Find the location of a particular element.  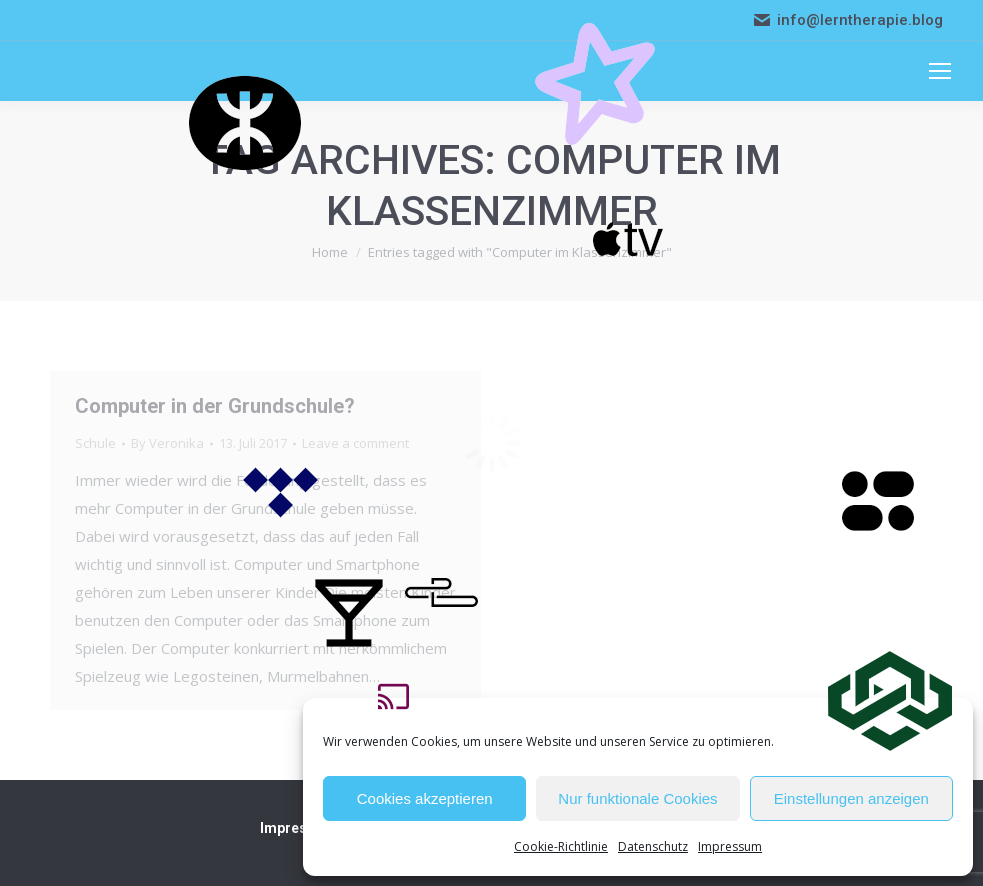

open tidal music streaming app is located at coordinates (280, 492).